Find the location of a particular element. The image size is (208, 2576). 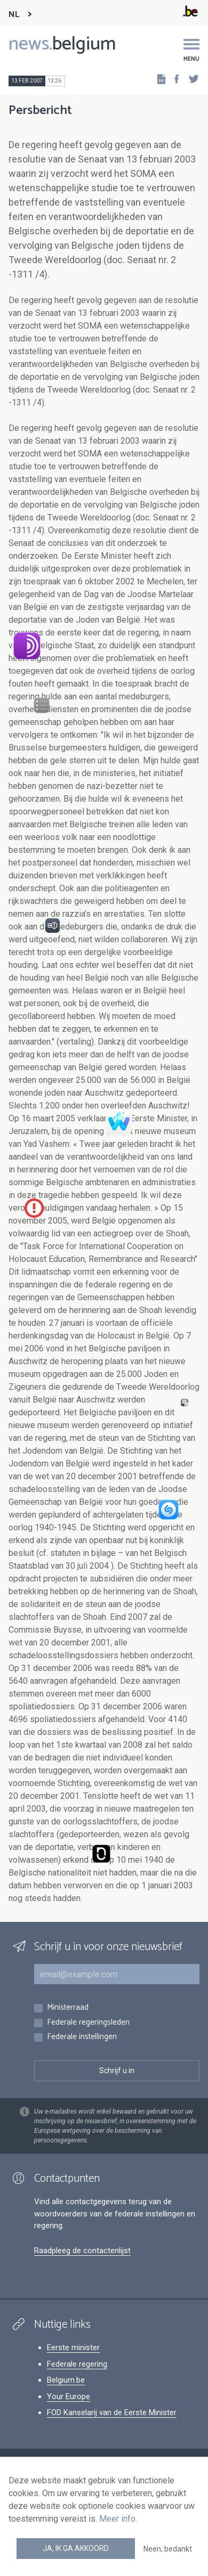

format or erase a USB drive is located at coordinates (185, 1403).